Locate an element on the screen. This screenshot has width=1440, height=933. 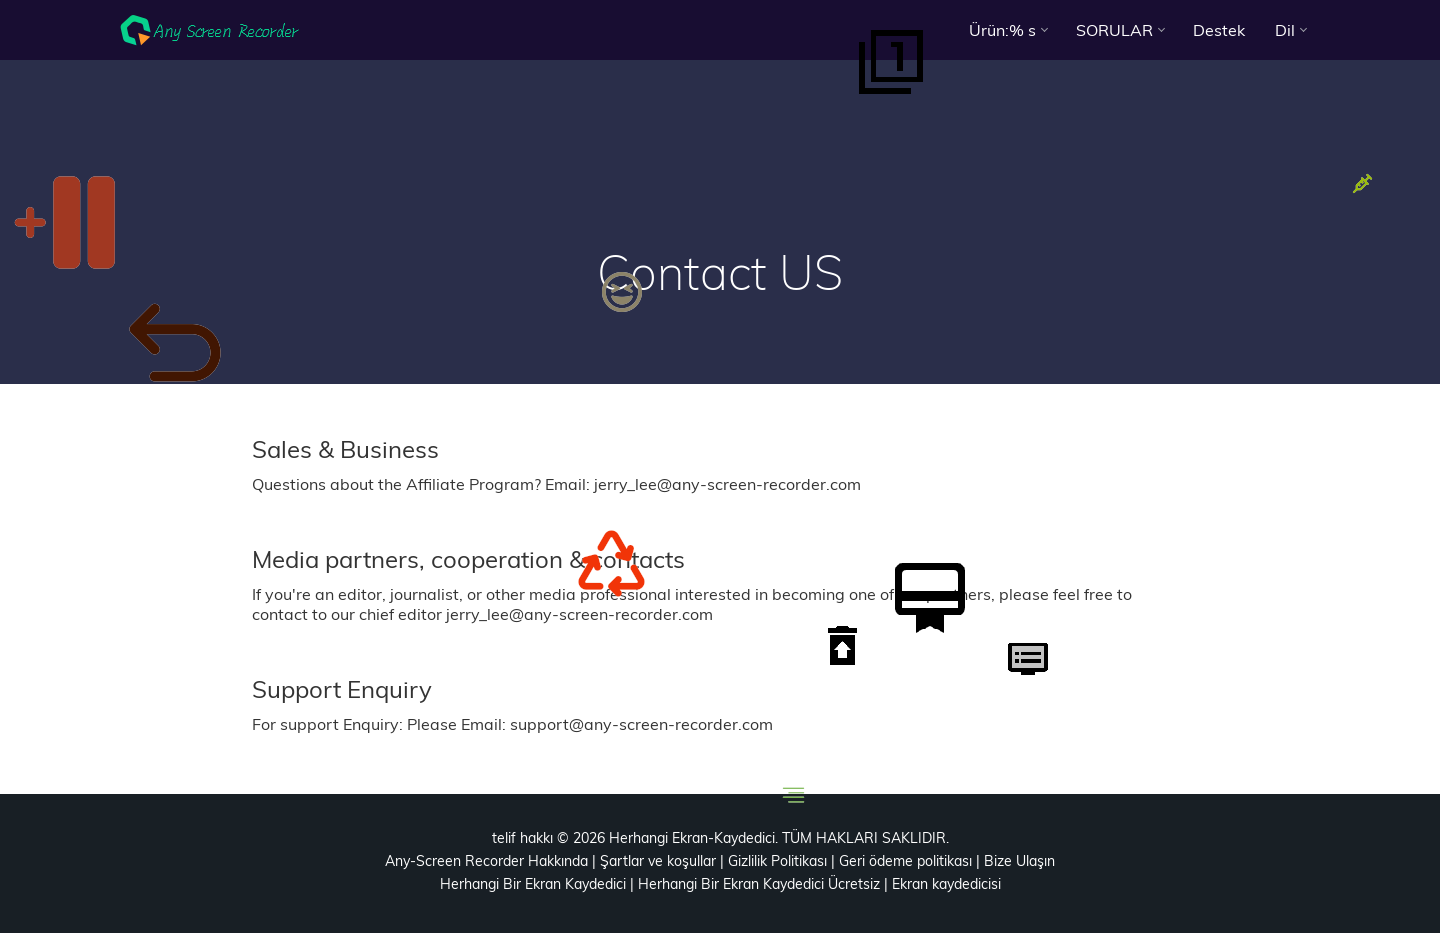
view membership card details is located at coordinates (930, 598).